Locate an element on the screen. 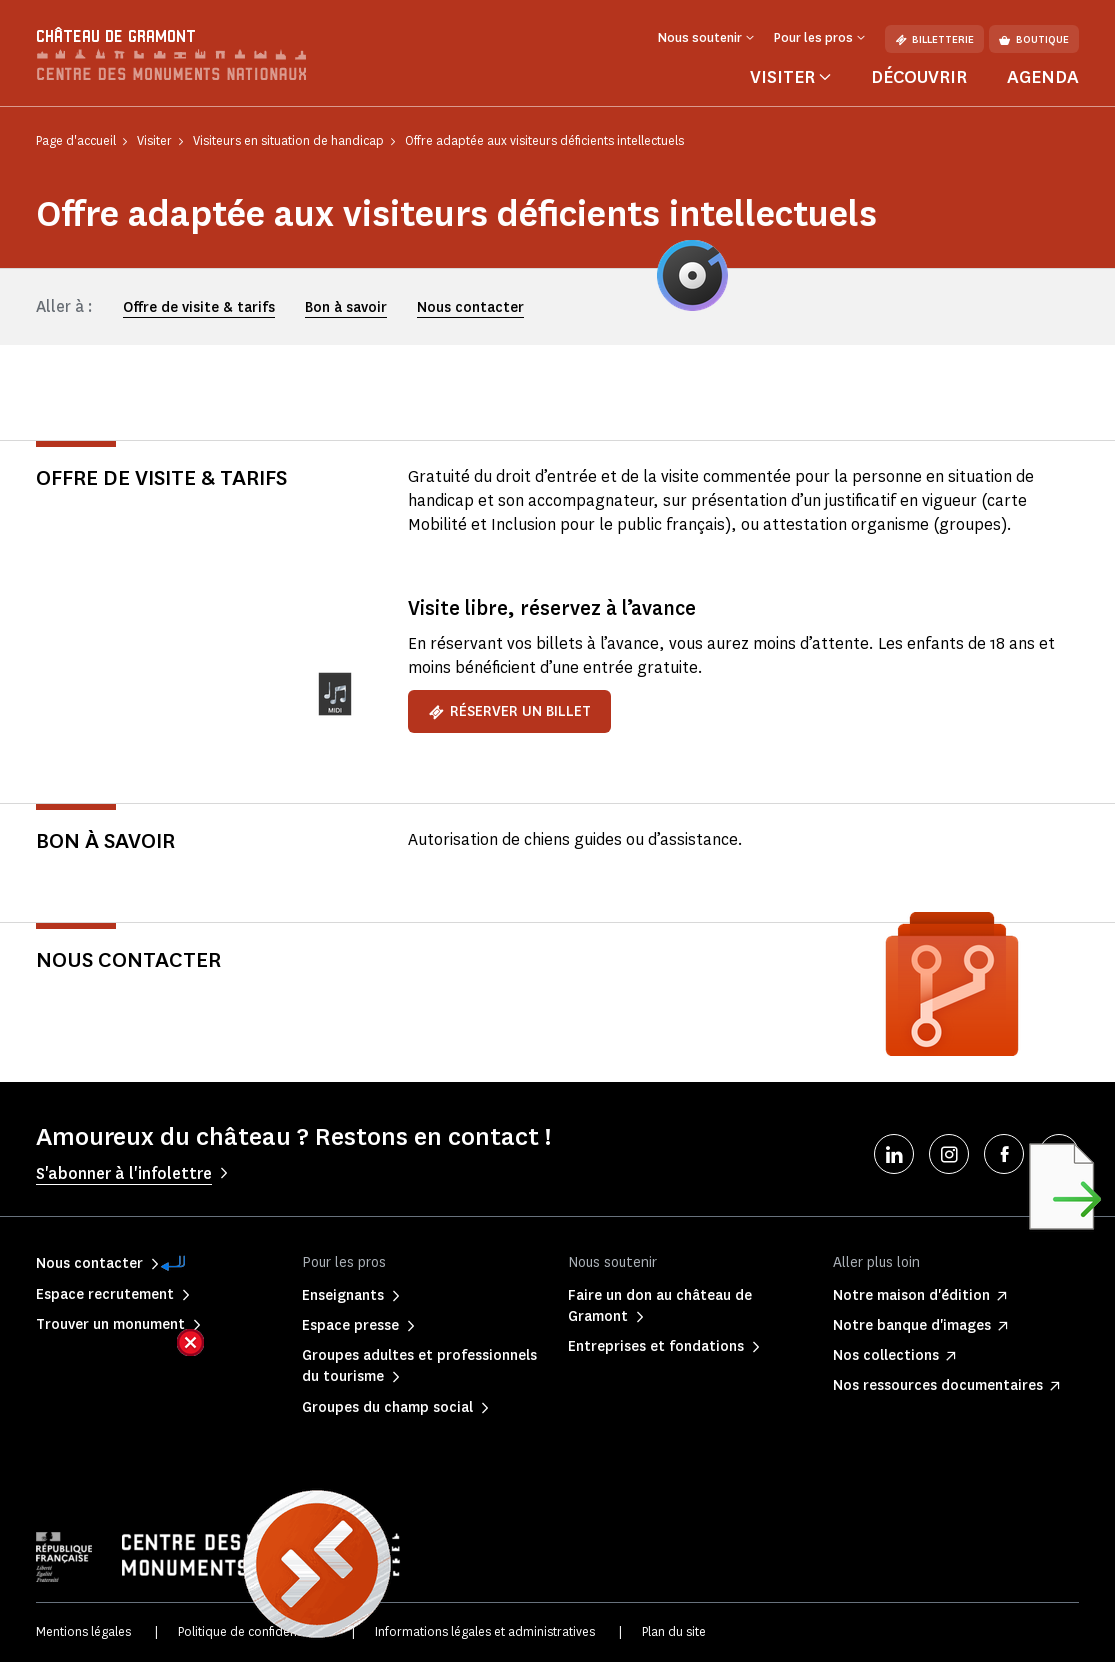  indicates a OneDrive sync error is located at coordinates (190, 1342).